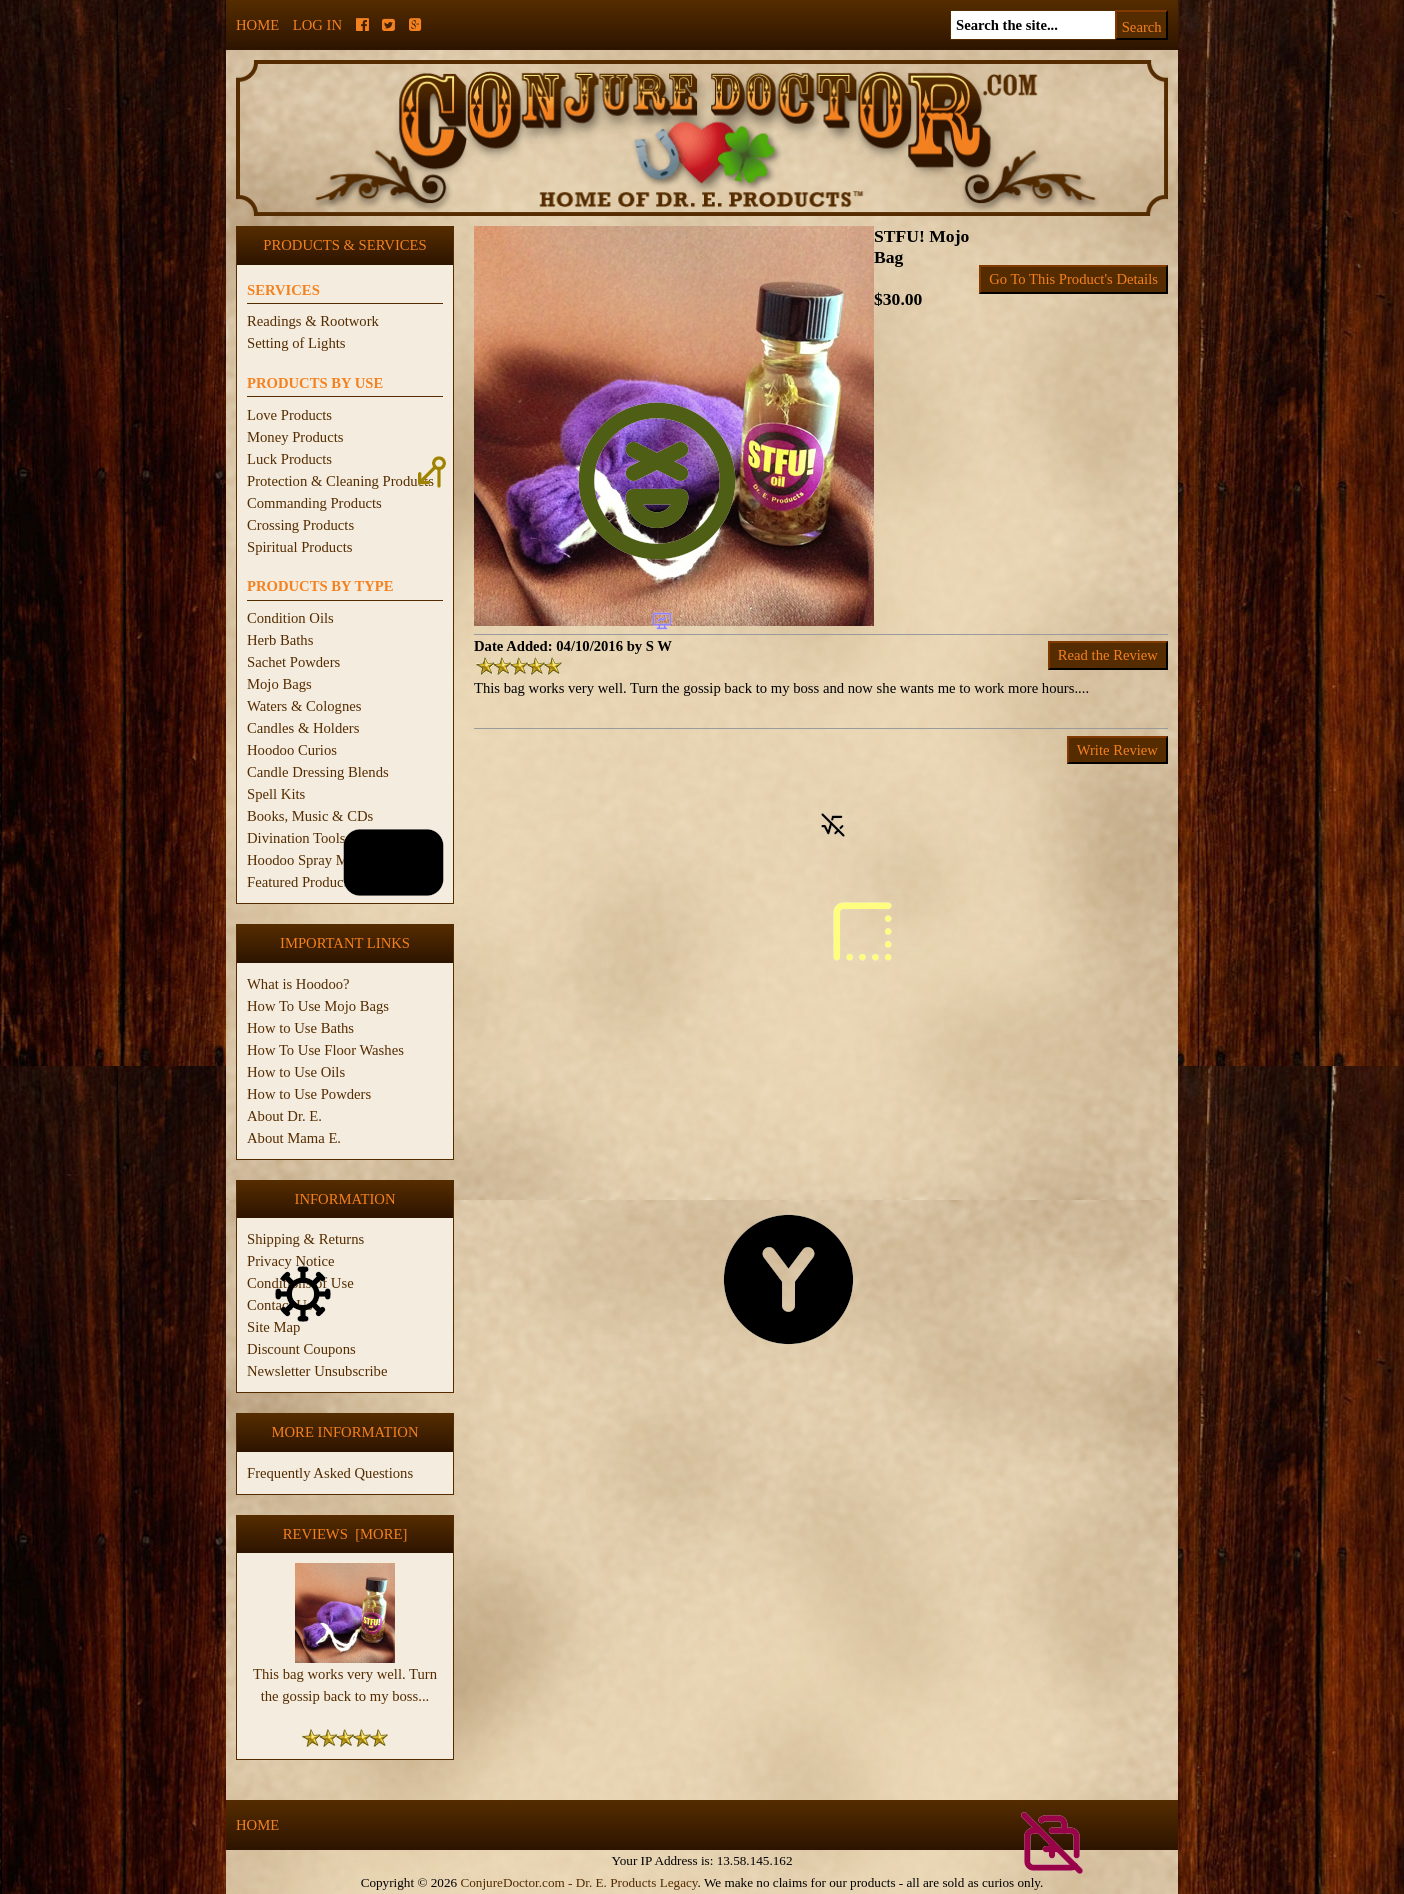 The image size is (1404, 1894). What do you see at coordinates (833, 825) in the screenshot?
I see `disable math mode or calculations` at bounding box center [833, 825].